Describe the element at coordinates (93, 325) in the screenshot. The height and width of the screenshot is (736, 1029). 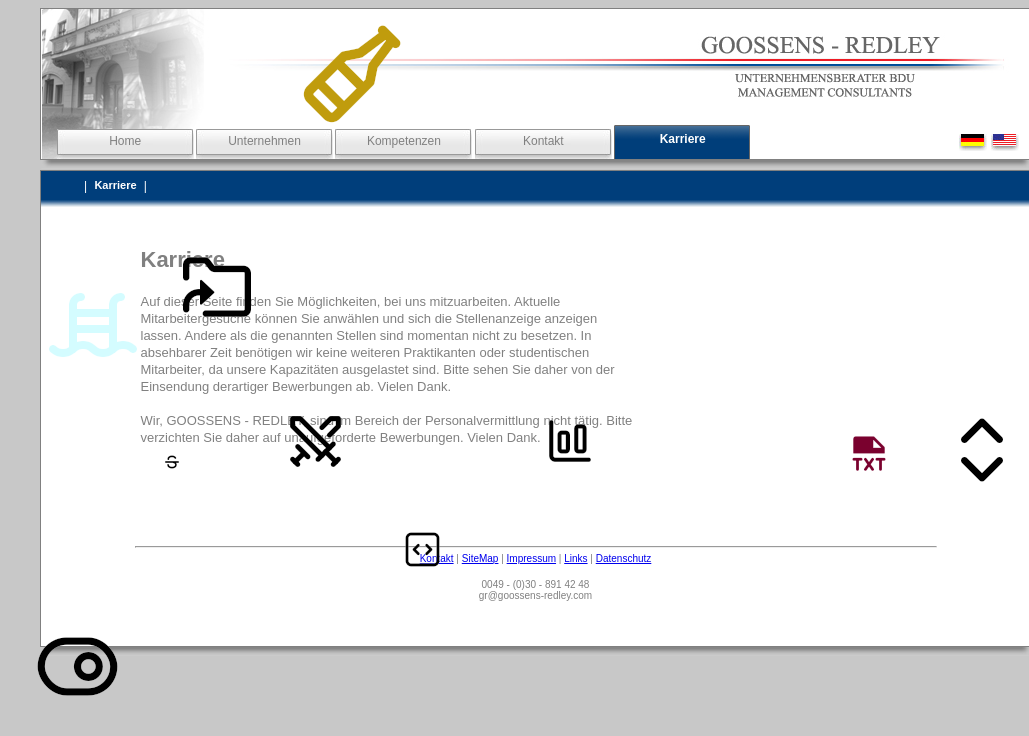
I see `access pool or swimming area information` at that location.